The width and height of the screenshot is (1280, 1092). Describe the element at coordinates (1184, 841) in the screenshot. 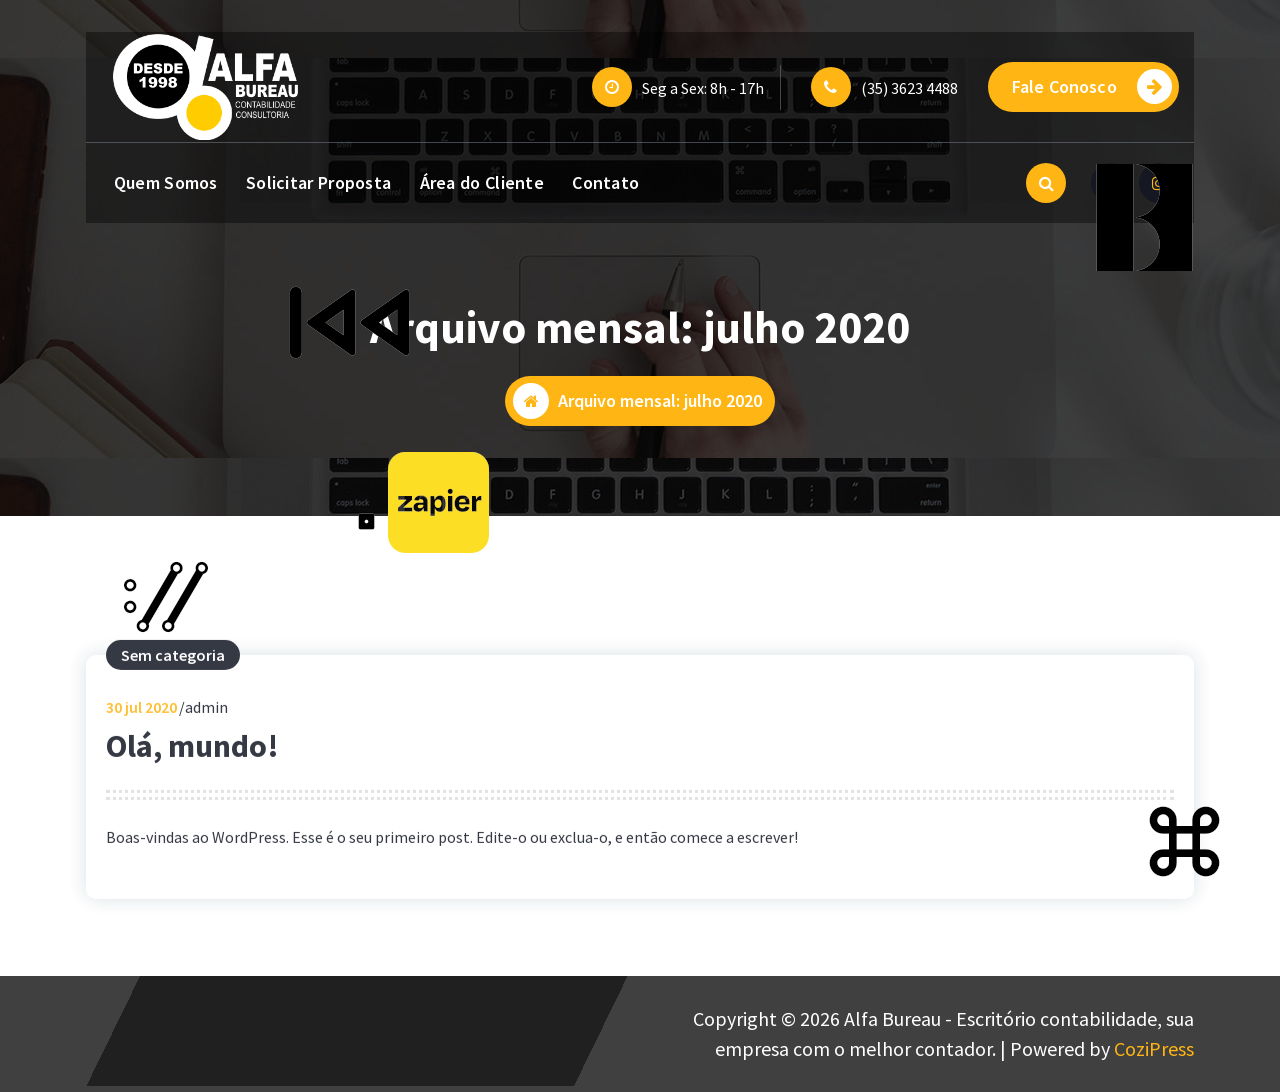

I see `command key symbol for keyboard shortcuts` at that location.